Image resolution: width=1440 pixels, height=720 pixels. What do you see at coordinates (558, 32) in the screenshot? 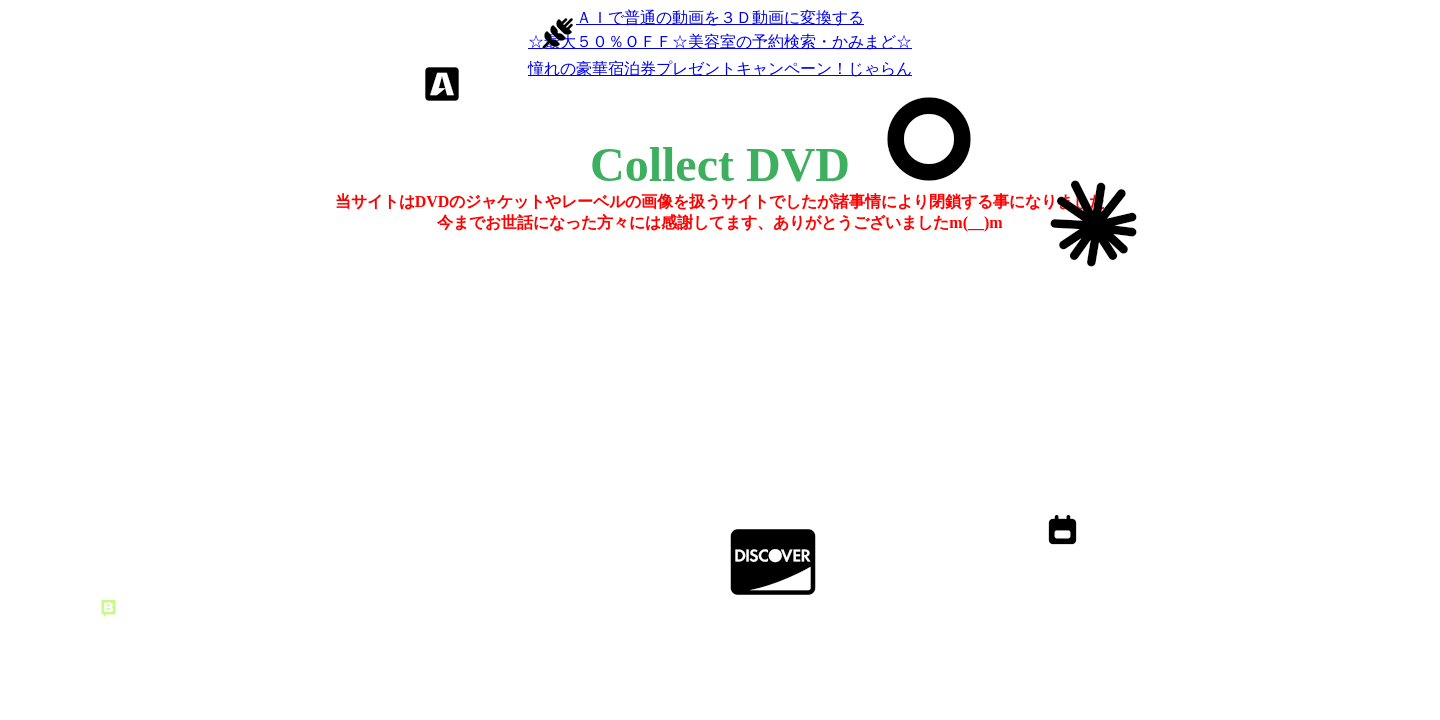
I see `indicates wheat or grain content in food items` at bounding box center [558, 32].